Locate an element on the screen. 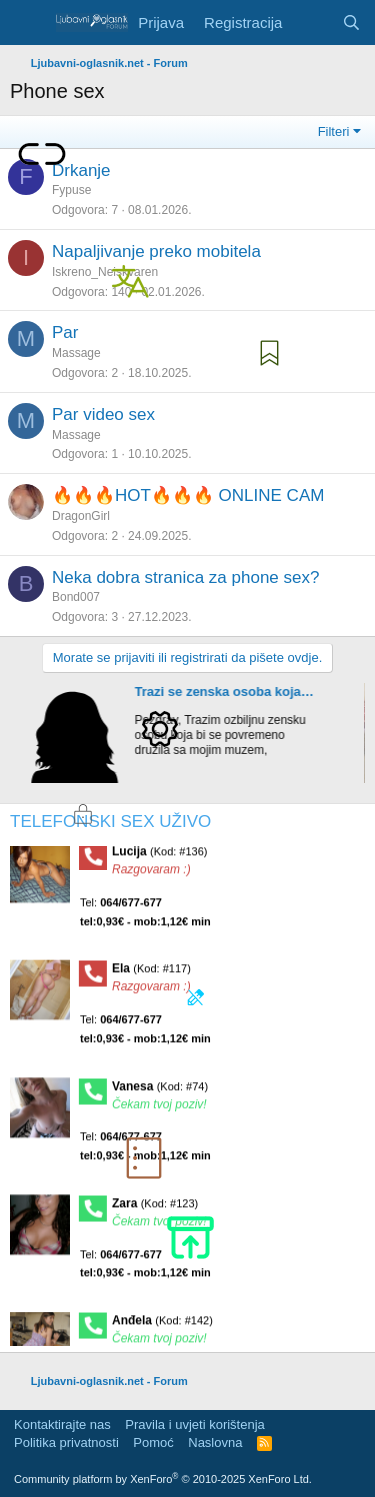 The image size is (375, 1497). open settings is located at coordinates (160, 729).